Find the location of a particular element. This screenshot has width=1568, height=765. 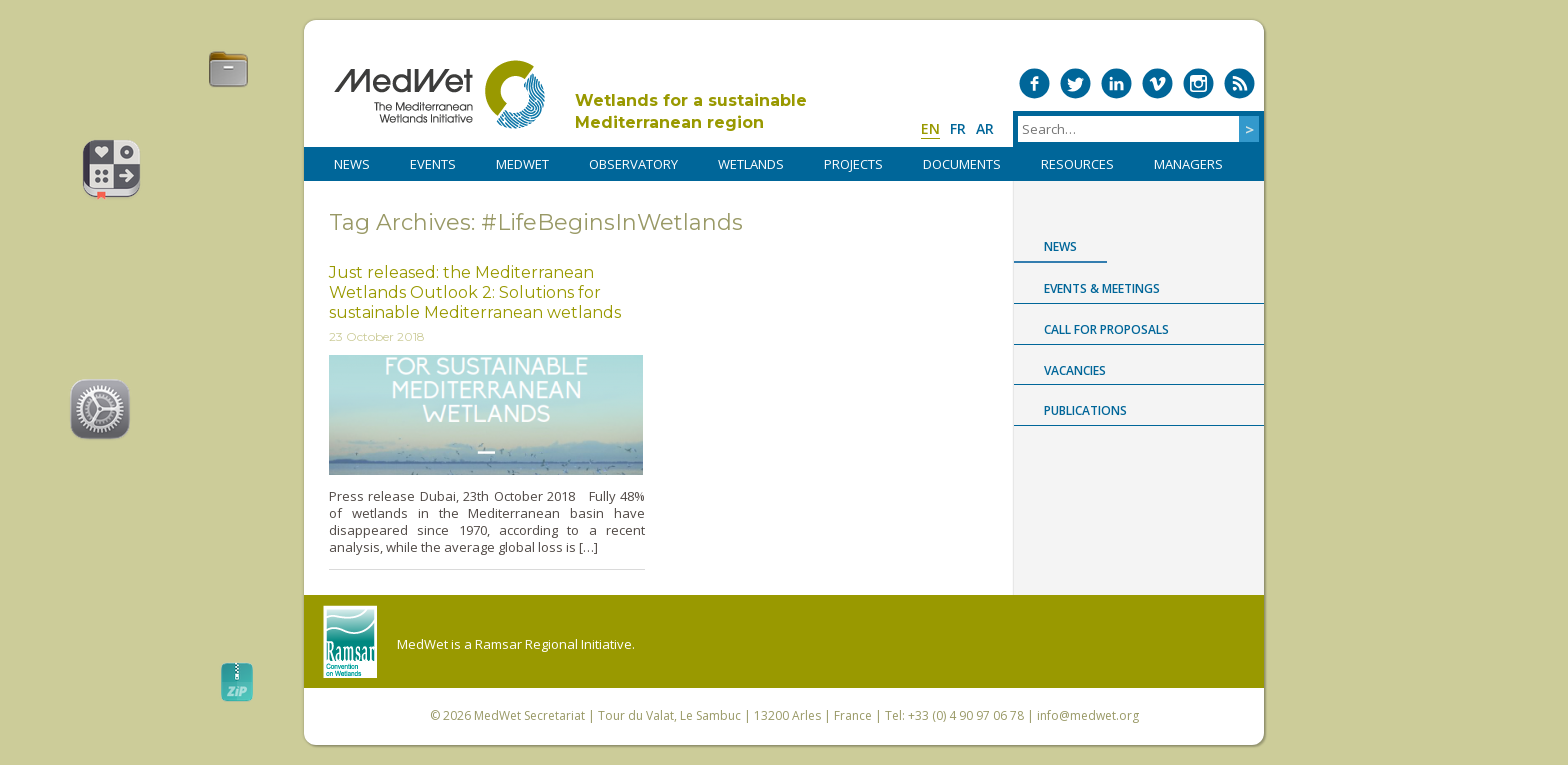

open the file manager is located at coordinates (228, 68).